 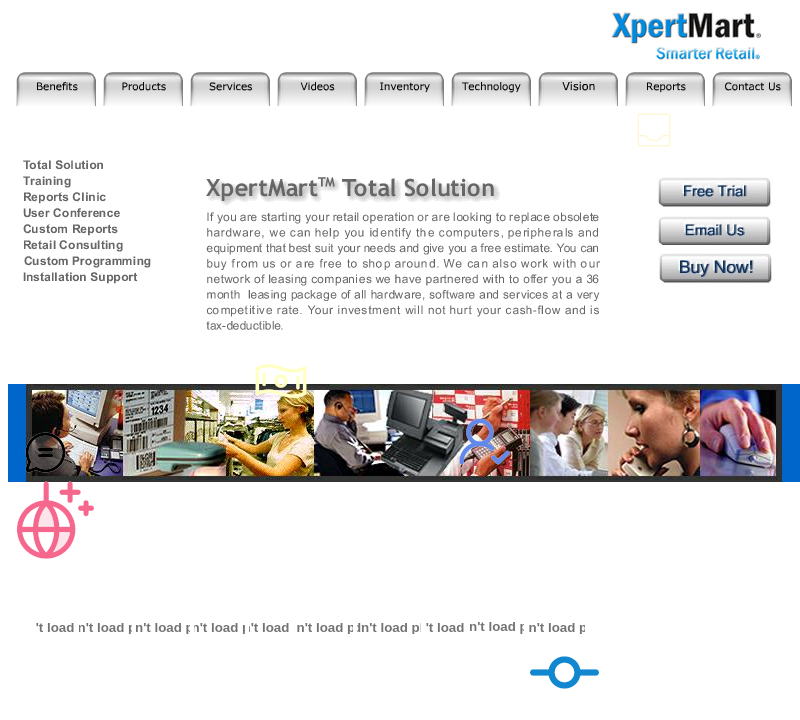 What do you see at coordinates (654, 130) in the screenshot?
I see `access inbox or incoming items` at bounding box center [654, 130].